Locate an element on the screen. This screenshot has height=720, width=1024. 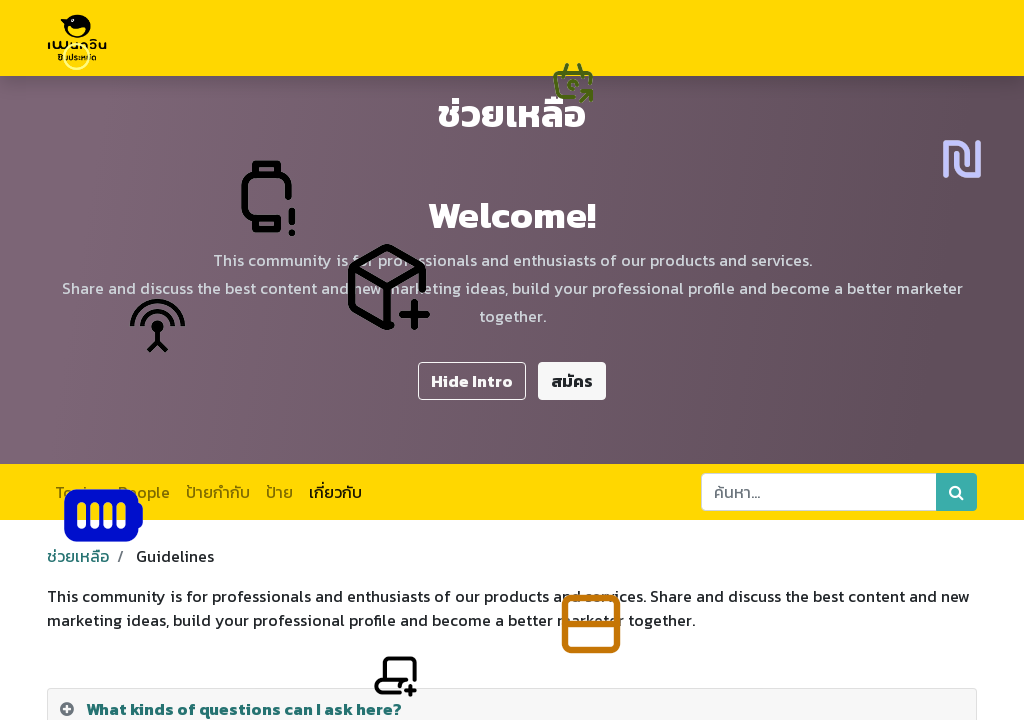
unselected radio button option is located at coordinates (76, 56).